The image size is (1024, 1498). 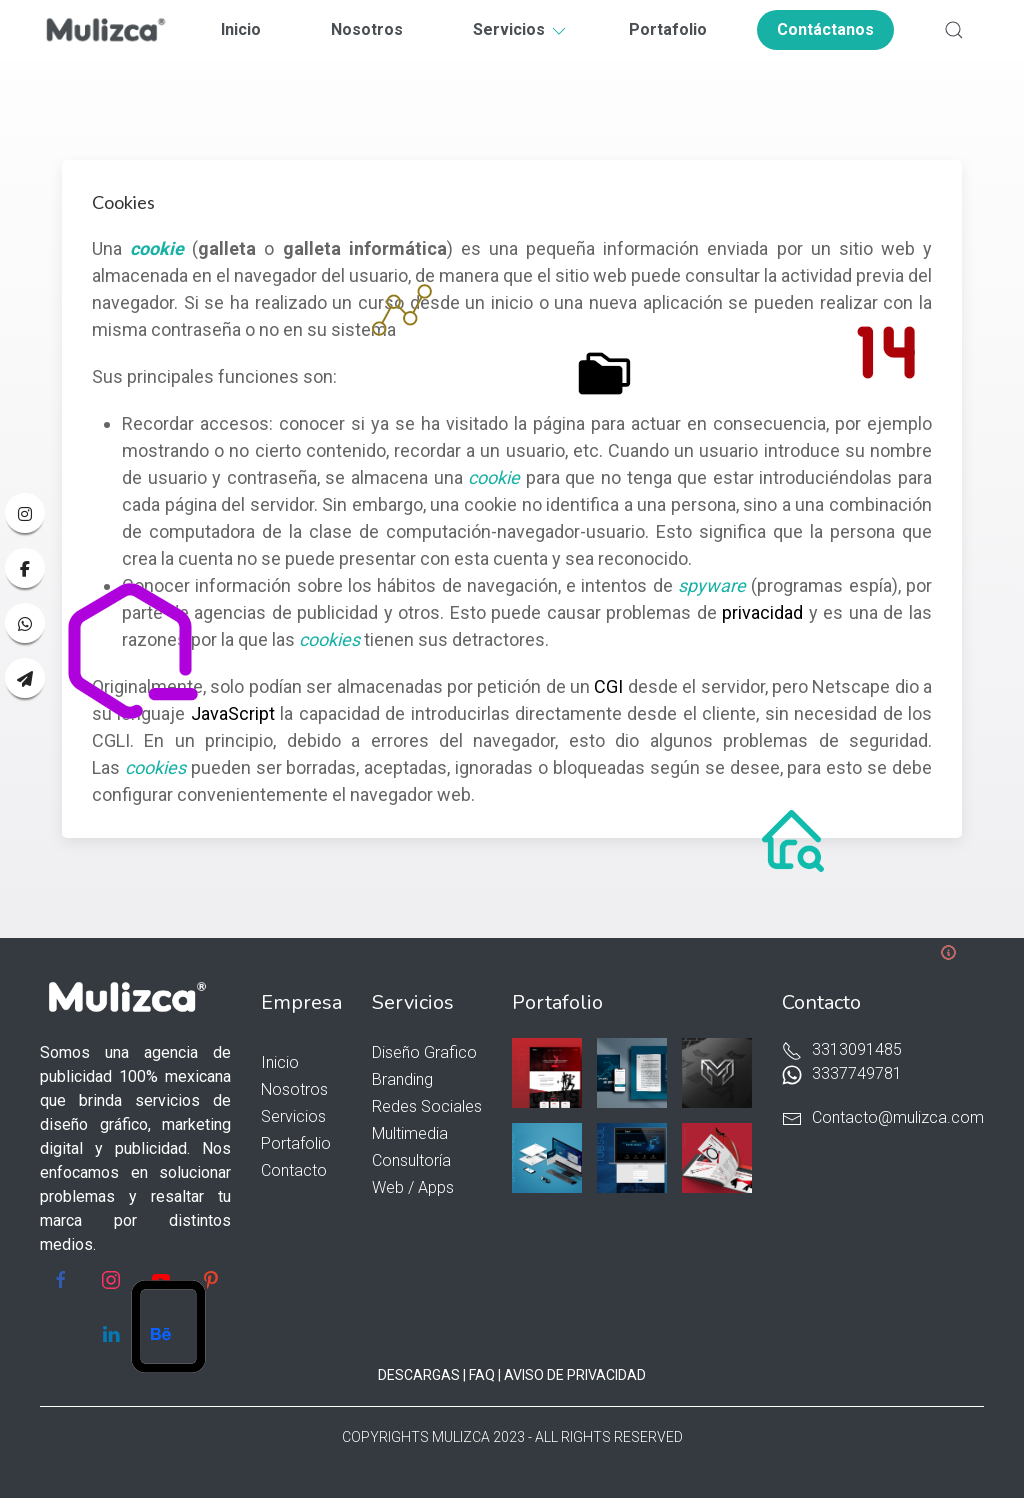 I want to click on indicates item number 14 in a list or sequence, so click(x=883, y=352).